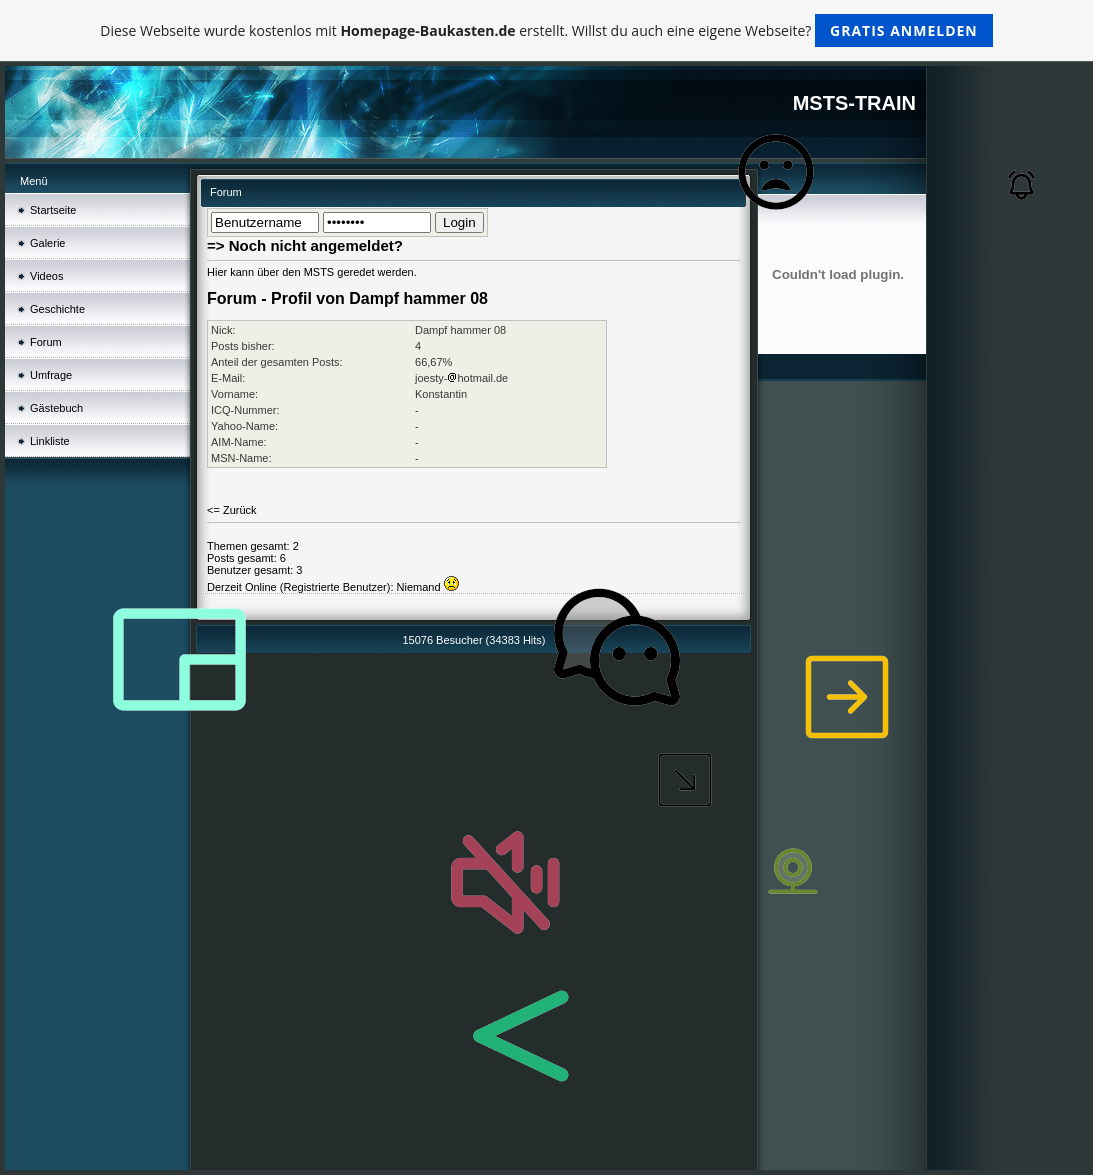 This screenshot has height=1175, width=1093. Describe the element at coordinates (793, 873) in the screenshot. I see `access webcam or camera settings` at that location.